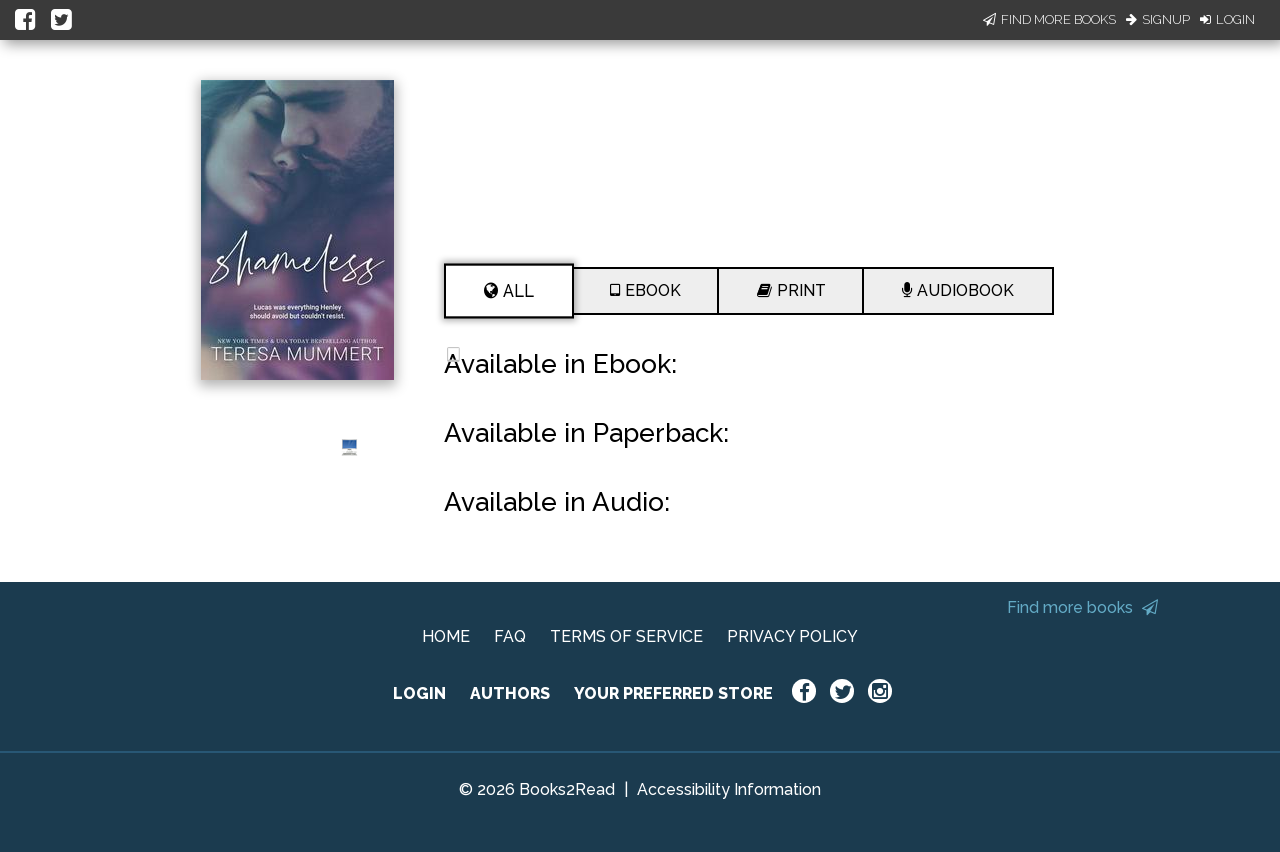  I want to click on indicates an iPad or Apple tablet device, so click(454, 354).